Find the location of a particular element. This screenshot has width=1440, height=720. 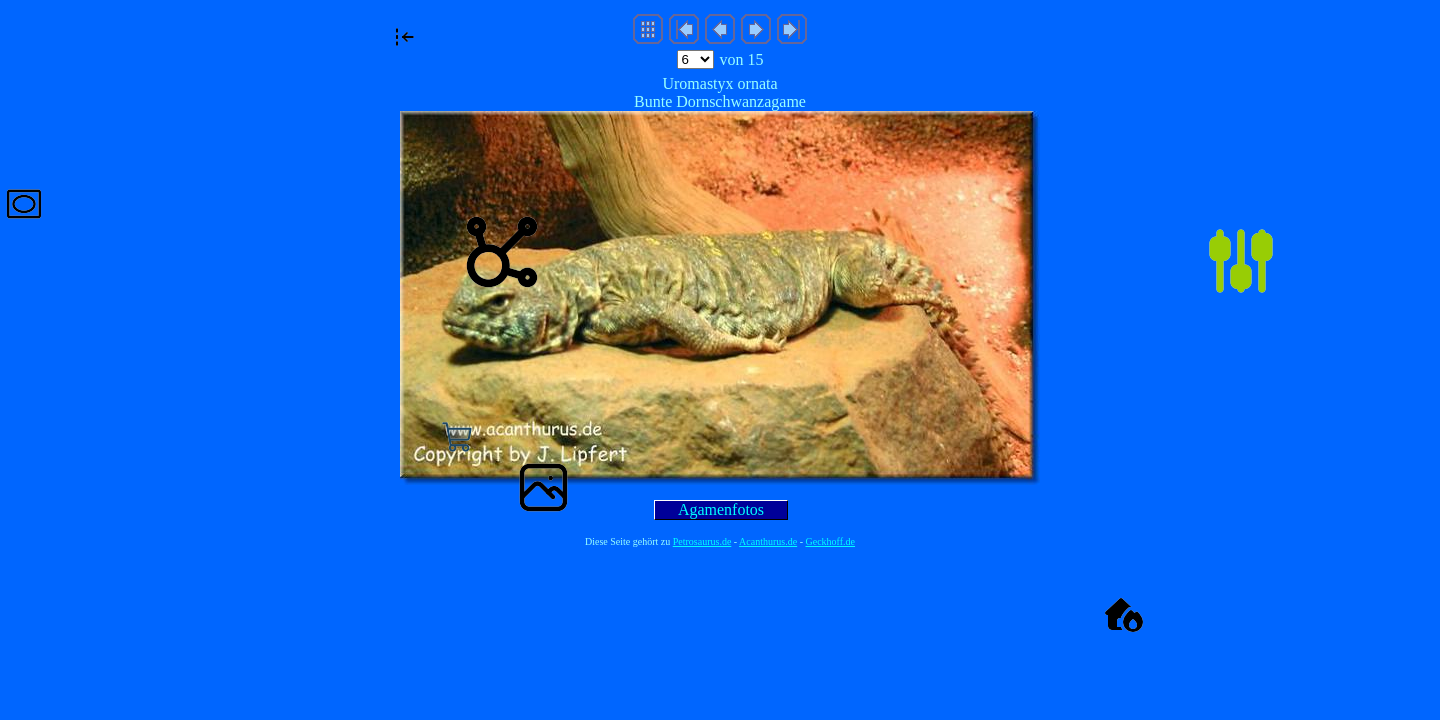

access affiliate or referral program is located at coordinates (502, 252).